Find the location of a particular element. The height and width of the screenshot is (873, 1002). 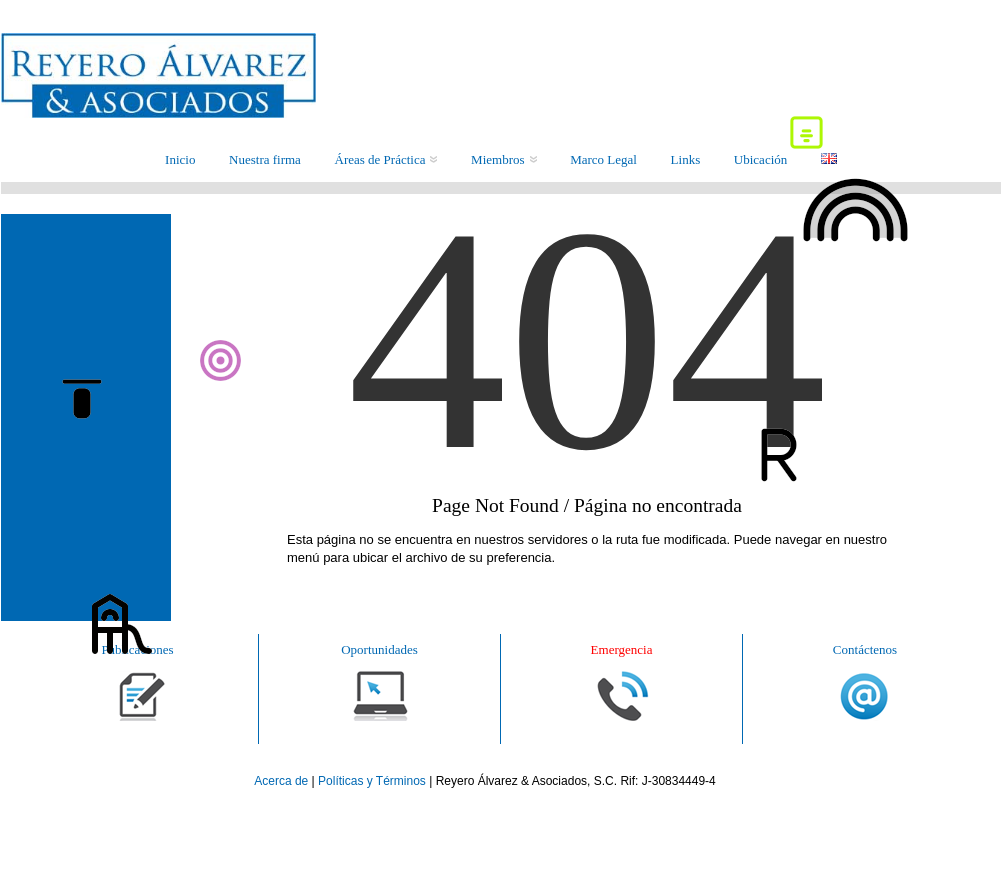

align content to bottom center of container is located at coordinates (806, 132).